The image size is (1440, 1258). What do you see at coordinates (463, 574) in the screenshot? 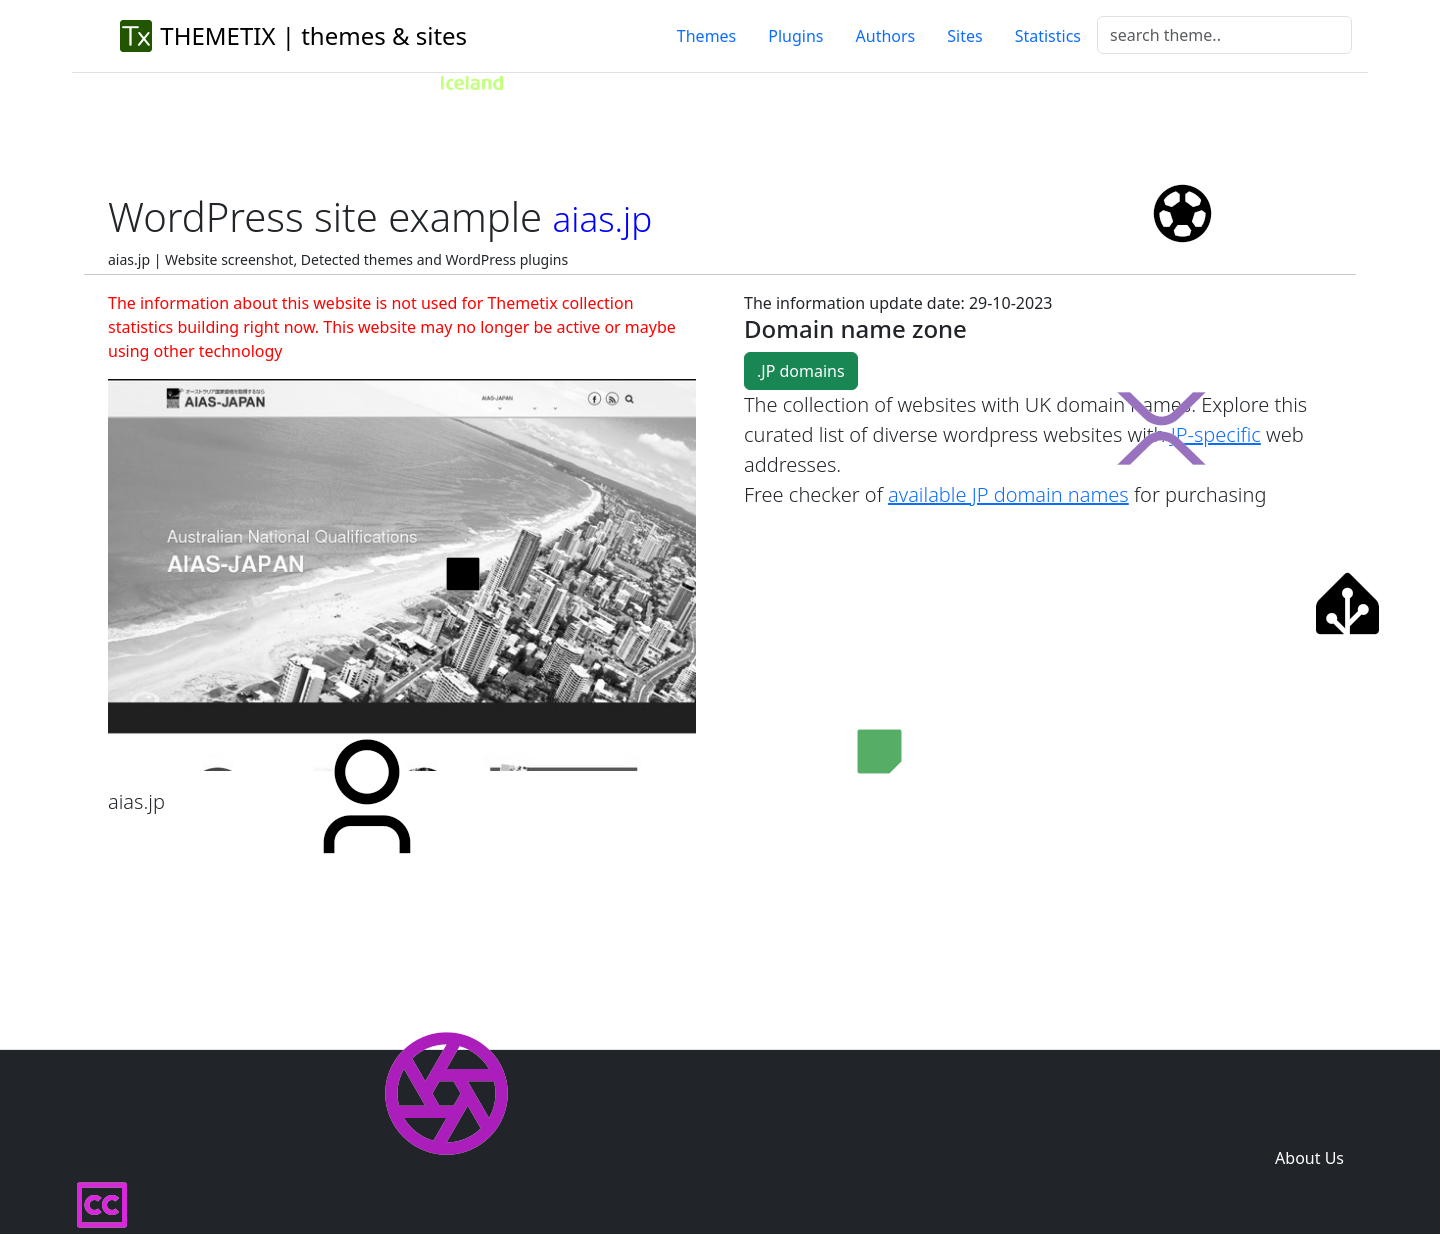
I see `an unchecked or empty checkbox state` at bounding box center [463, 574].